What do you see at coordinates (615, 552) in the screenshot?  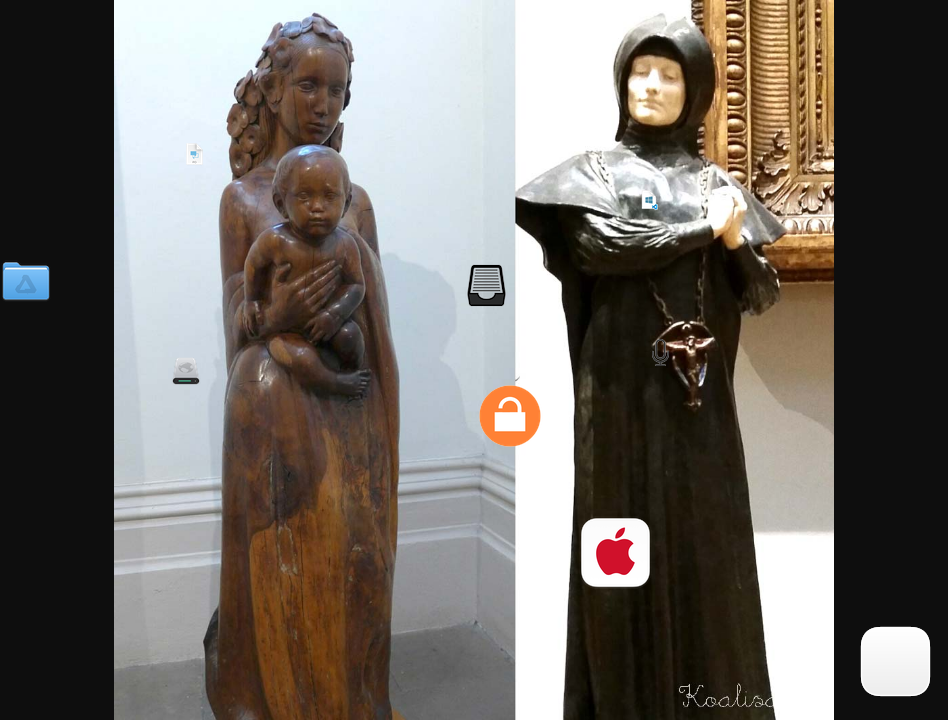 I see `access AppleCare support for your Mac` at bounding box center [615, 552].